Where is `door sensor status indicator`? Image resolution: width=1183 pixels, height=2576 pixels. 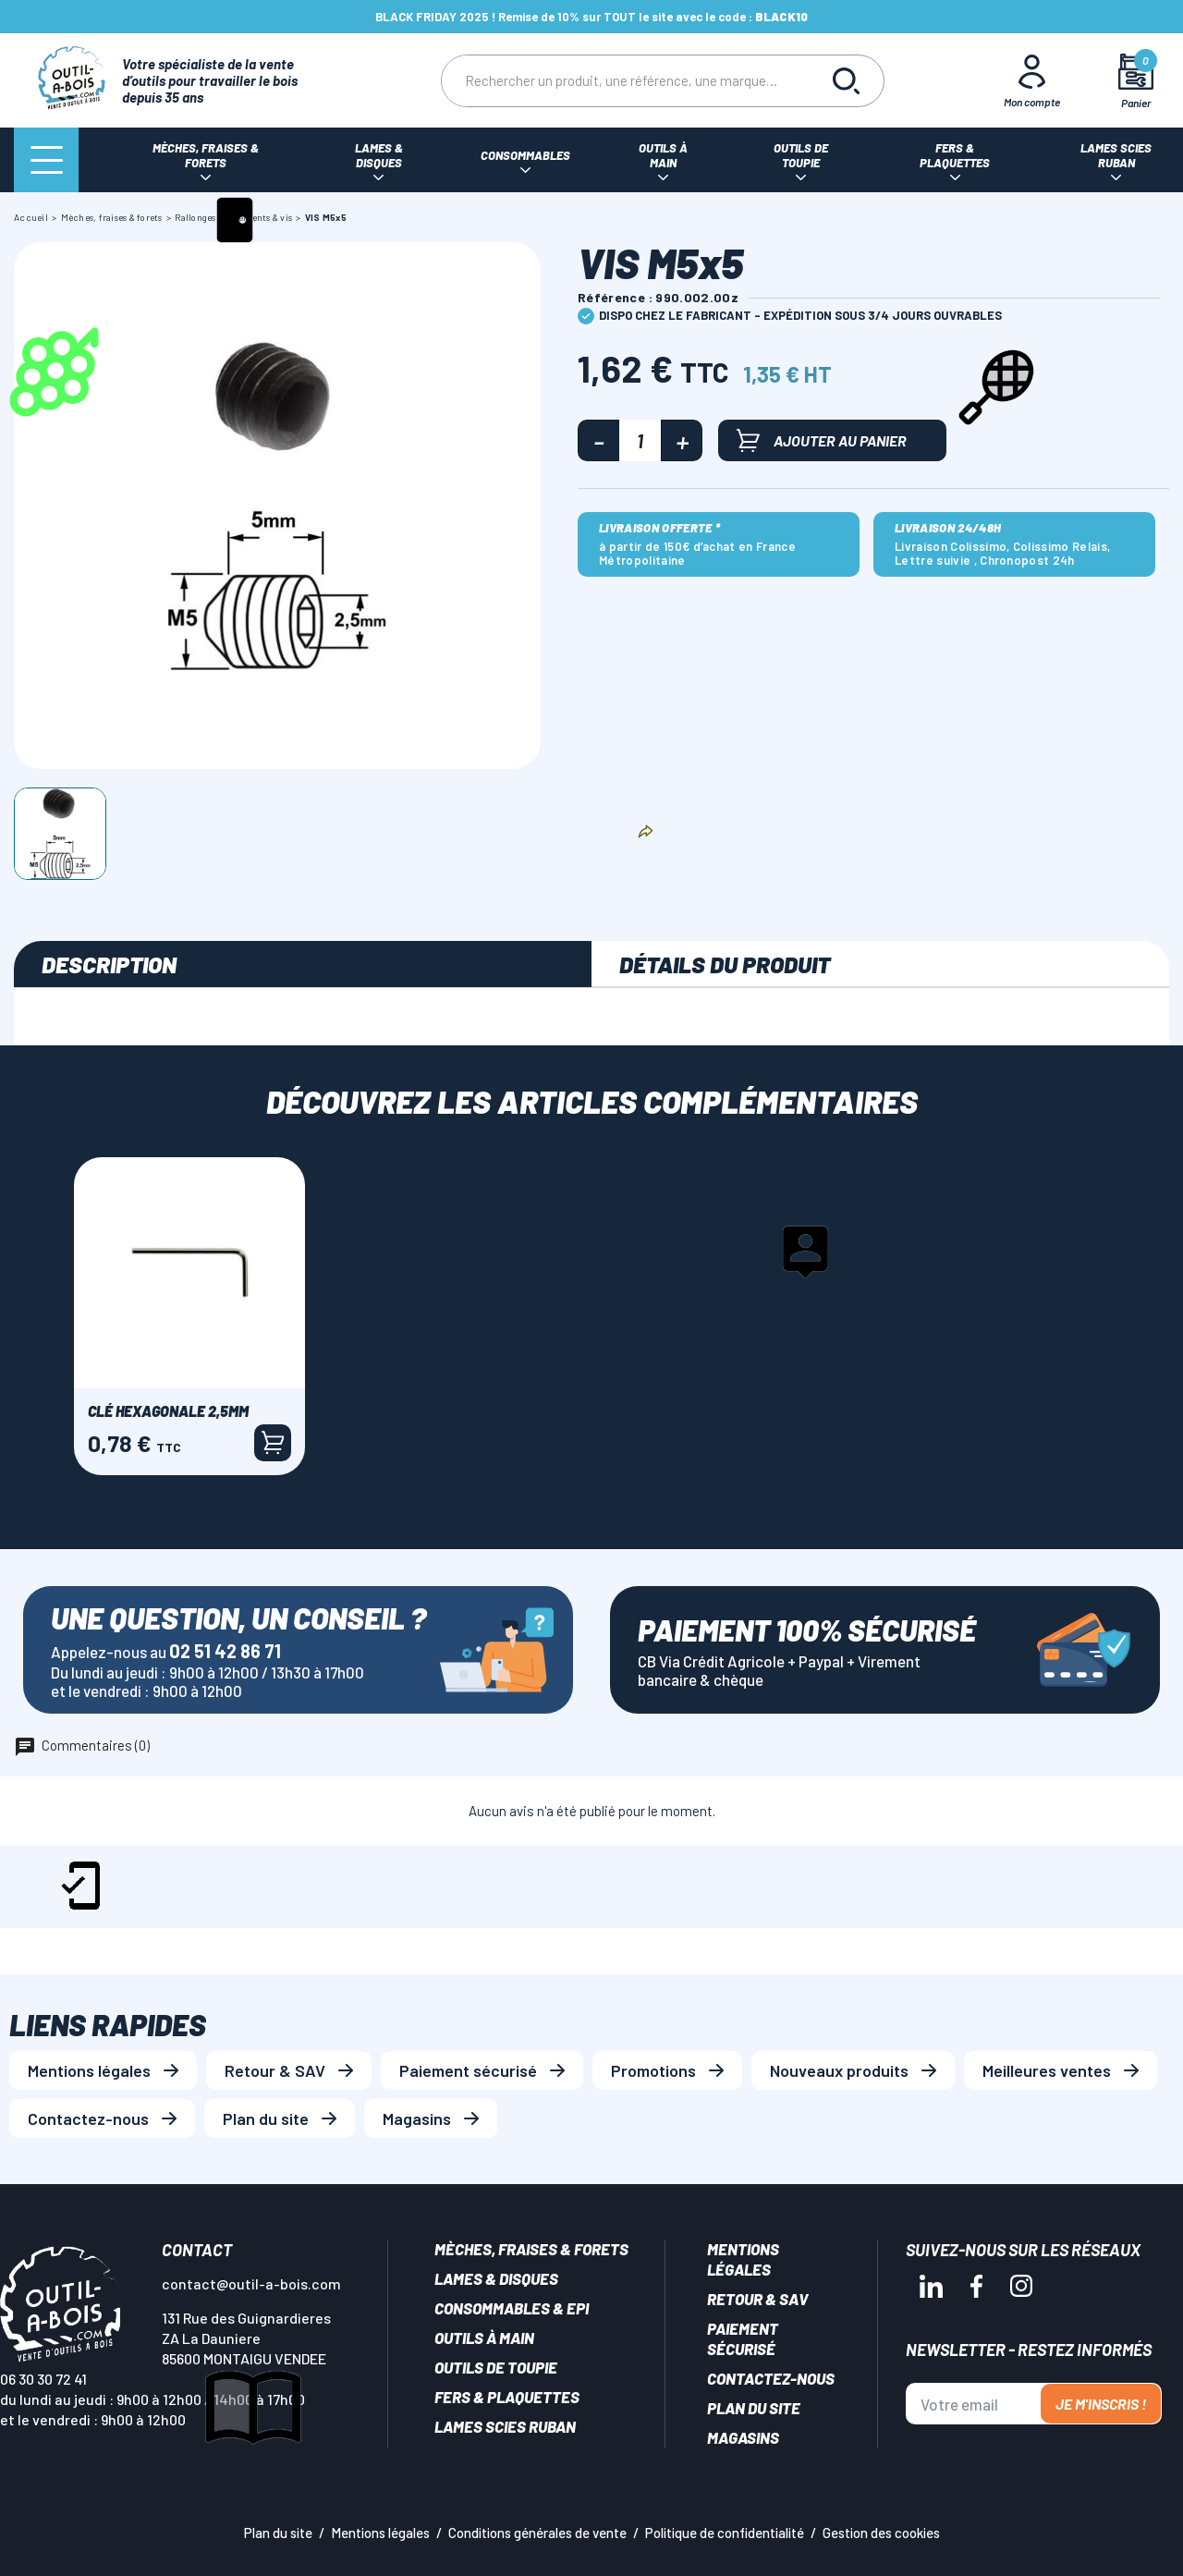 door sensor status indicator is located at coordinates (235, 220).